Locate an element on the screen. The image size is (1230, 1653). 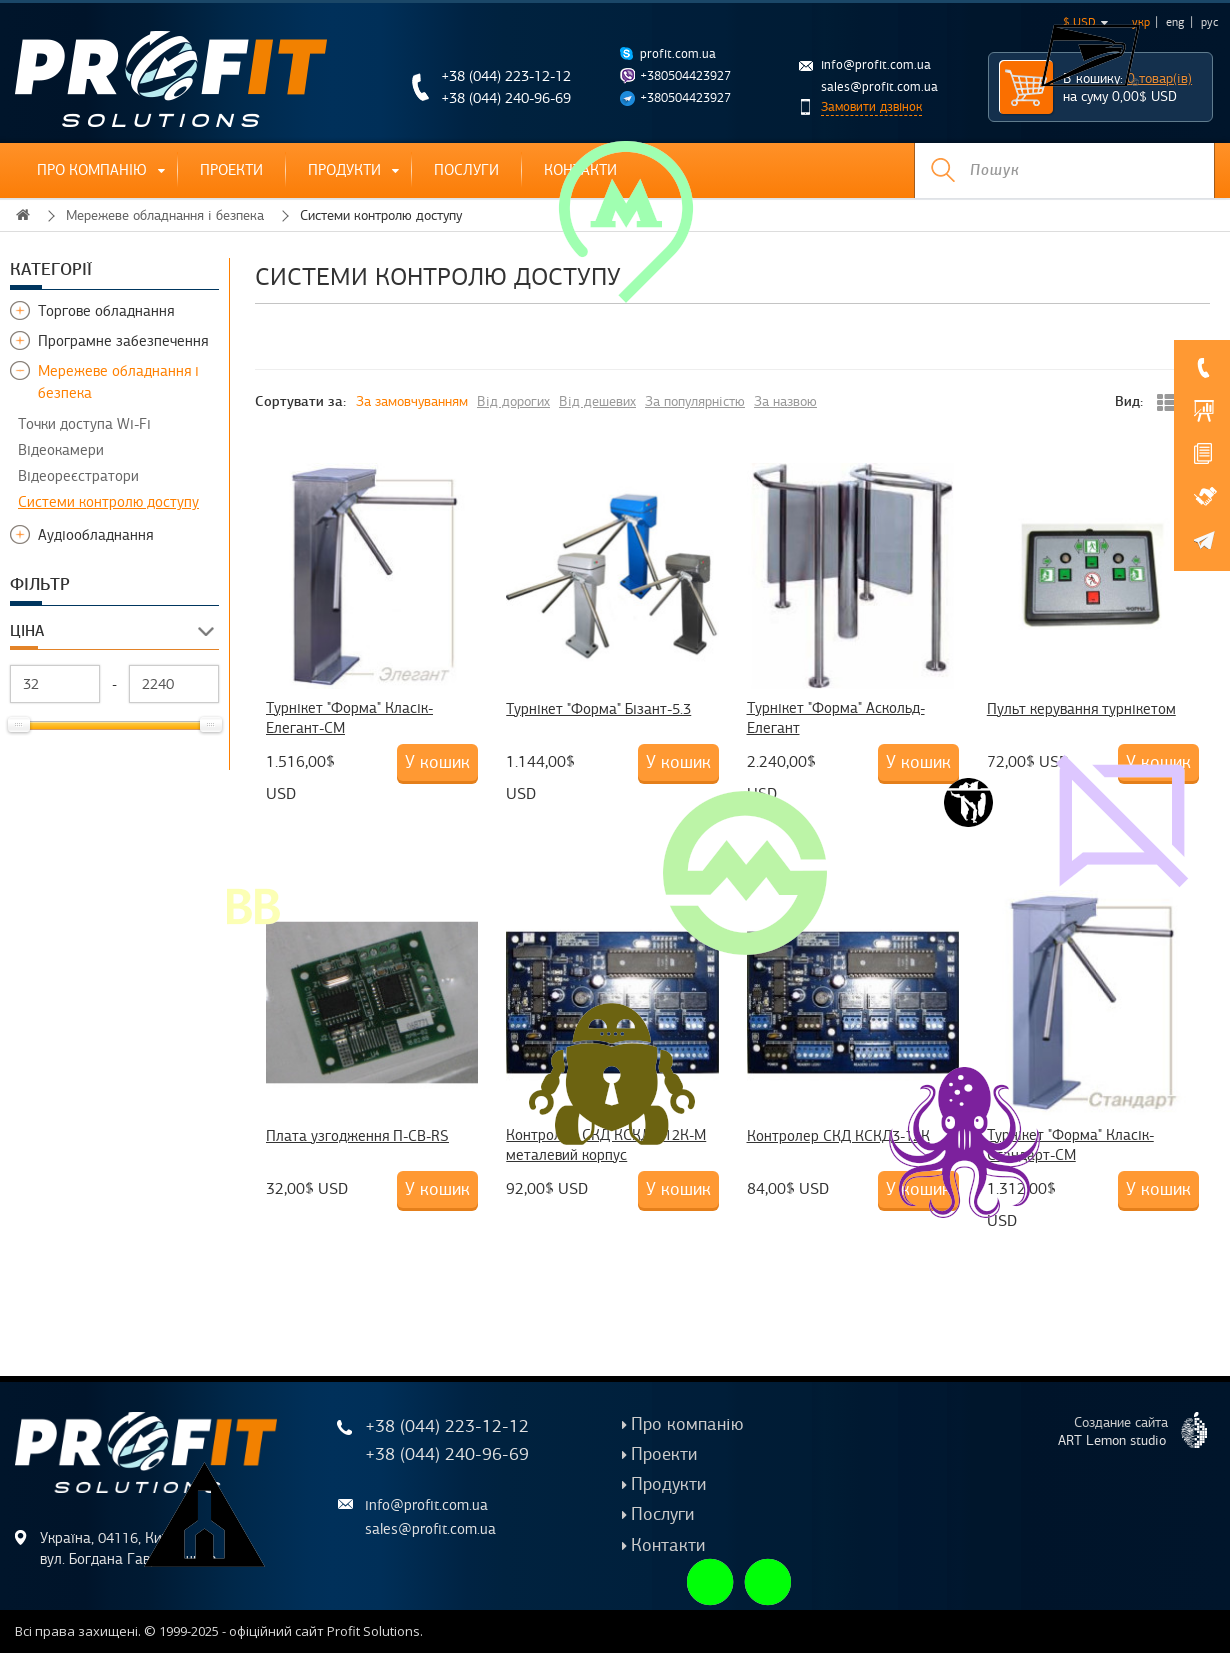
open wikisource website is located at coordinates (968, 802).